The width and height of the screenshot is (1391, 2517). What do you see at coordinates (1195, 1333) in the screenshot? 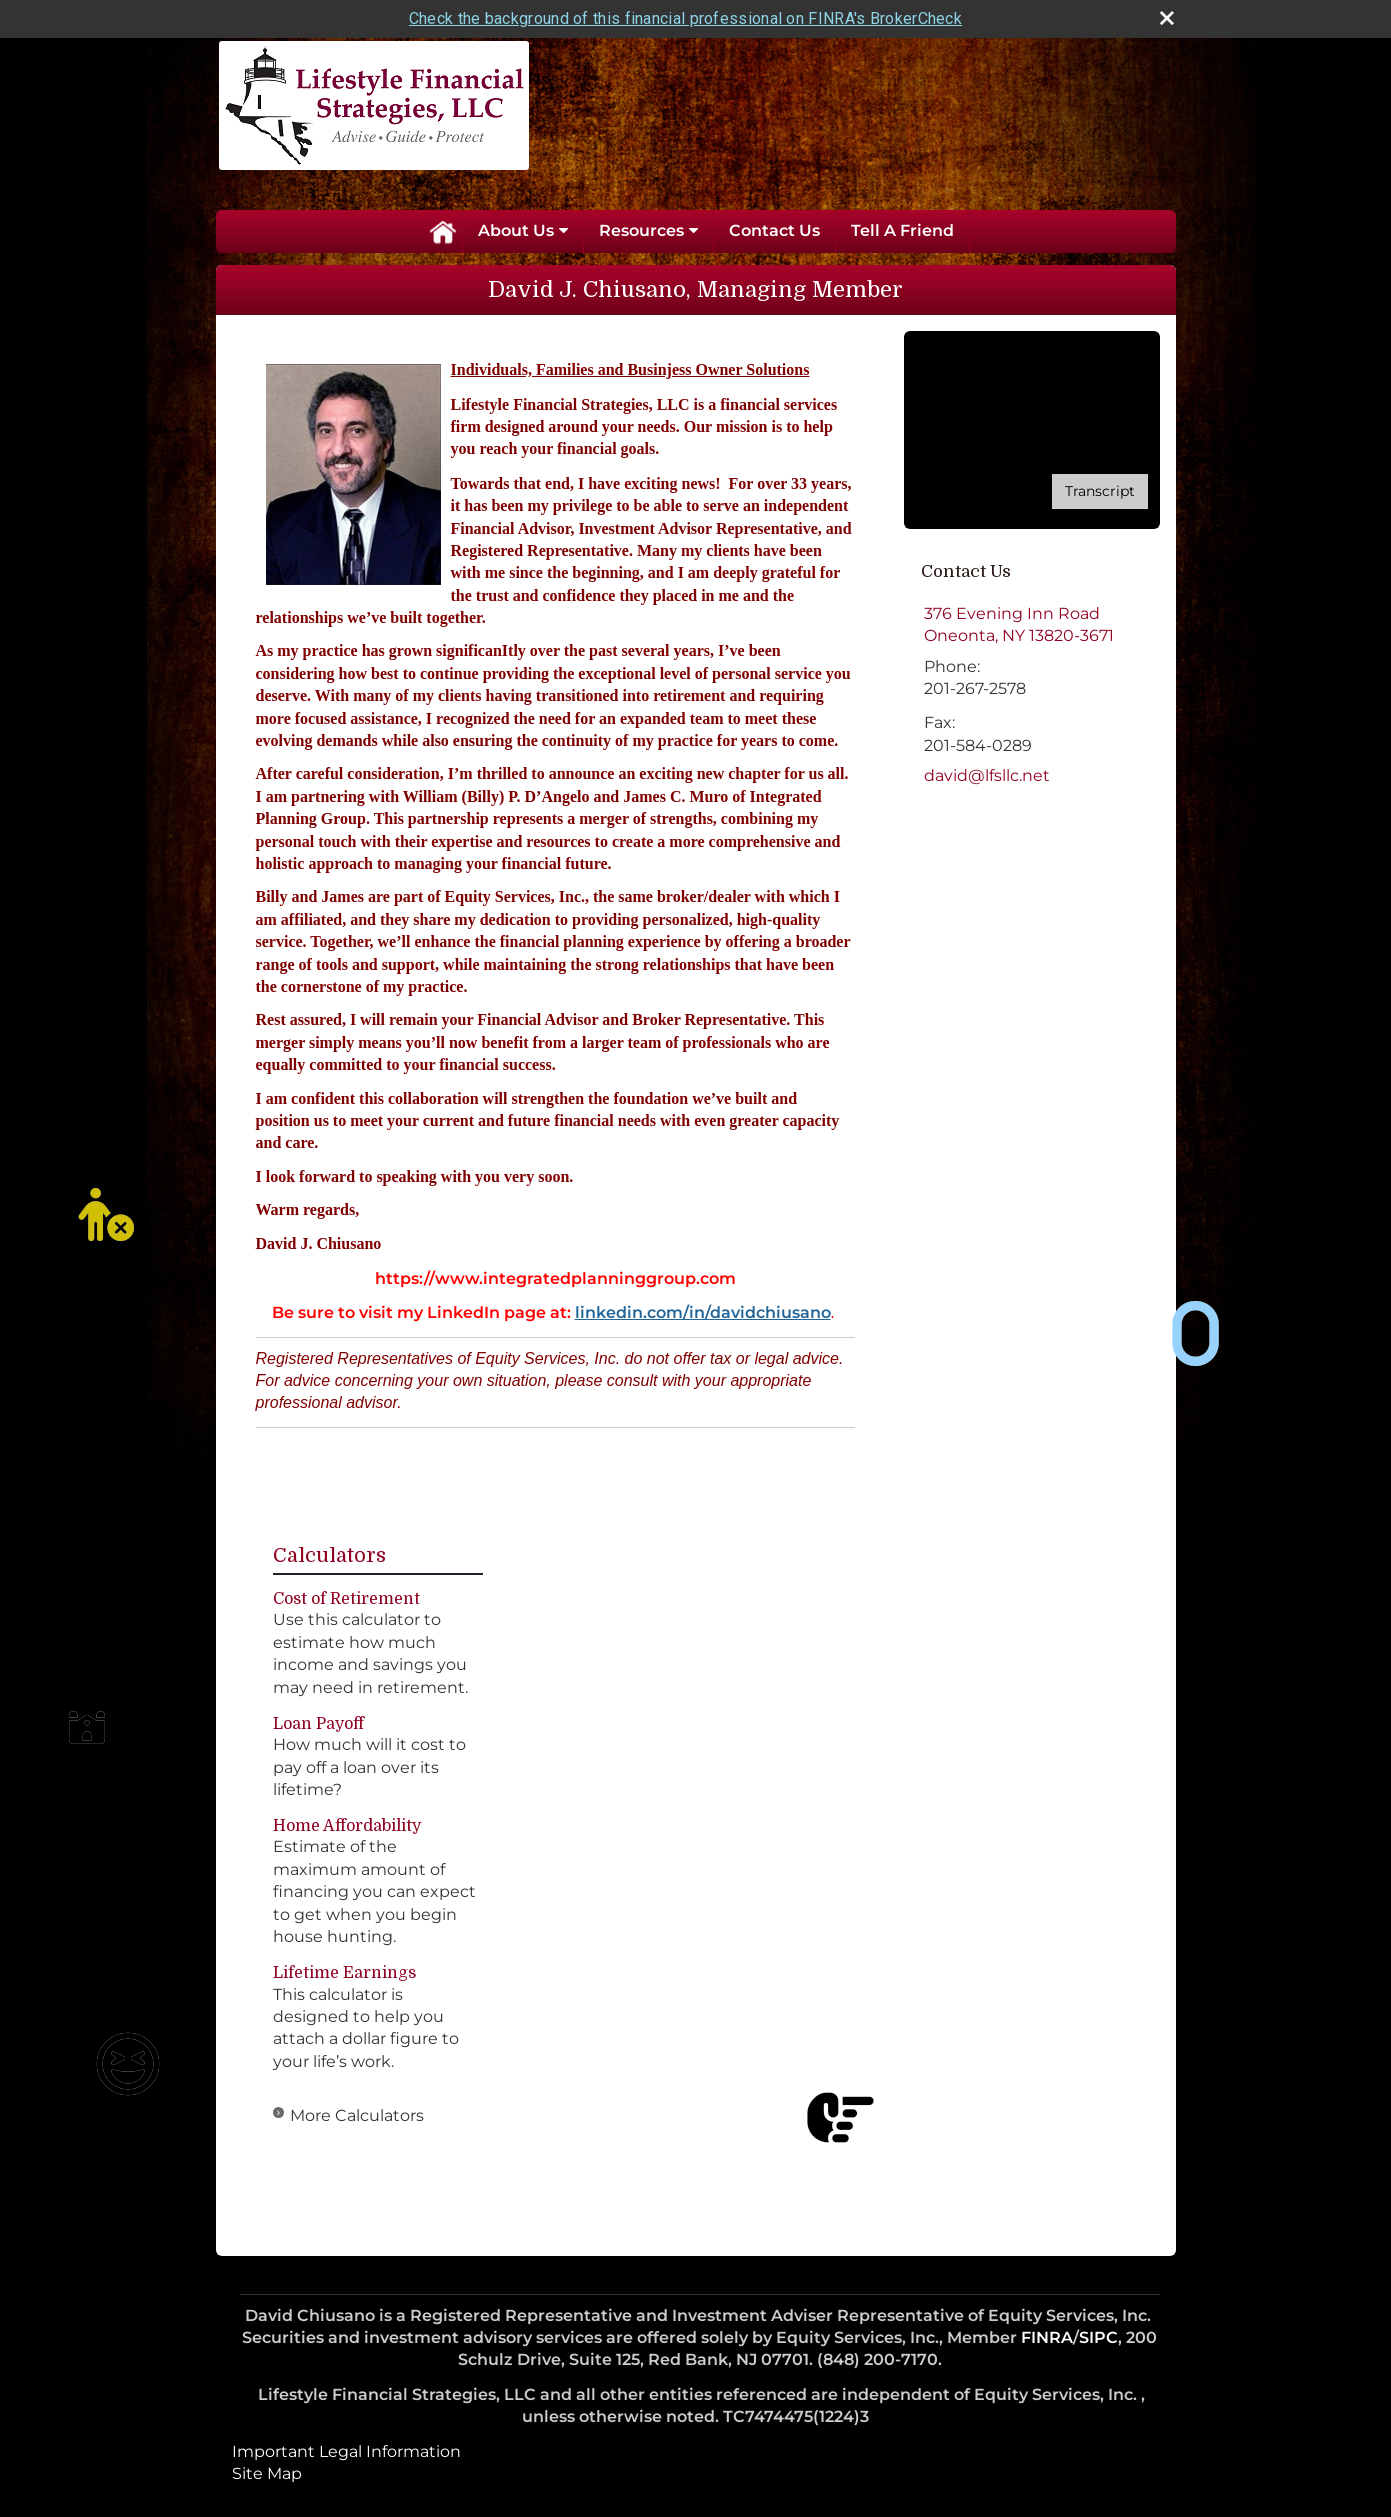
I see `indicates zero items or empty count` at bounding box center [1195, 1333].